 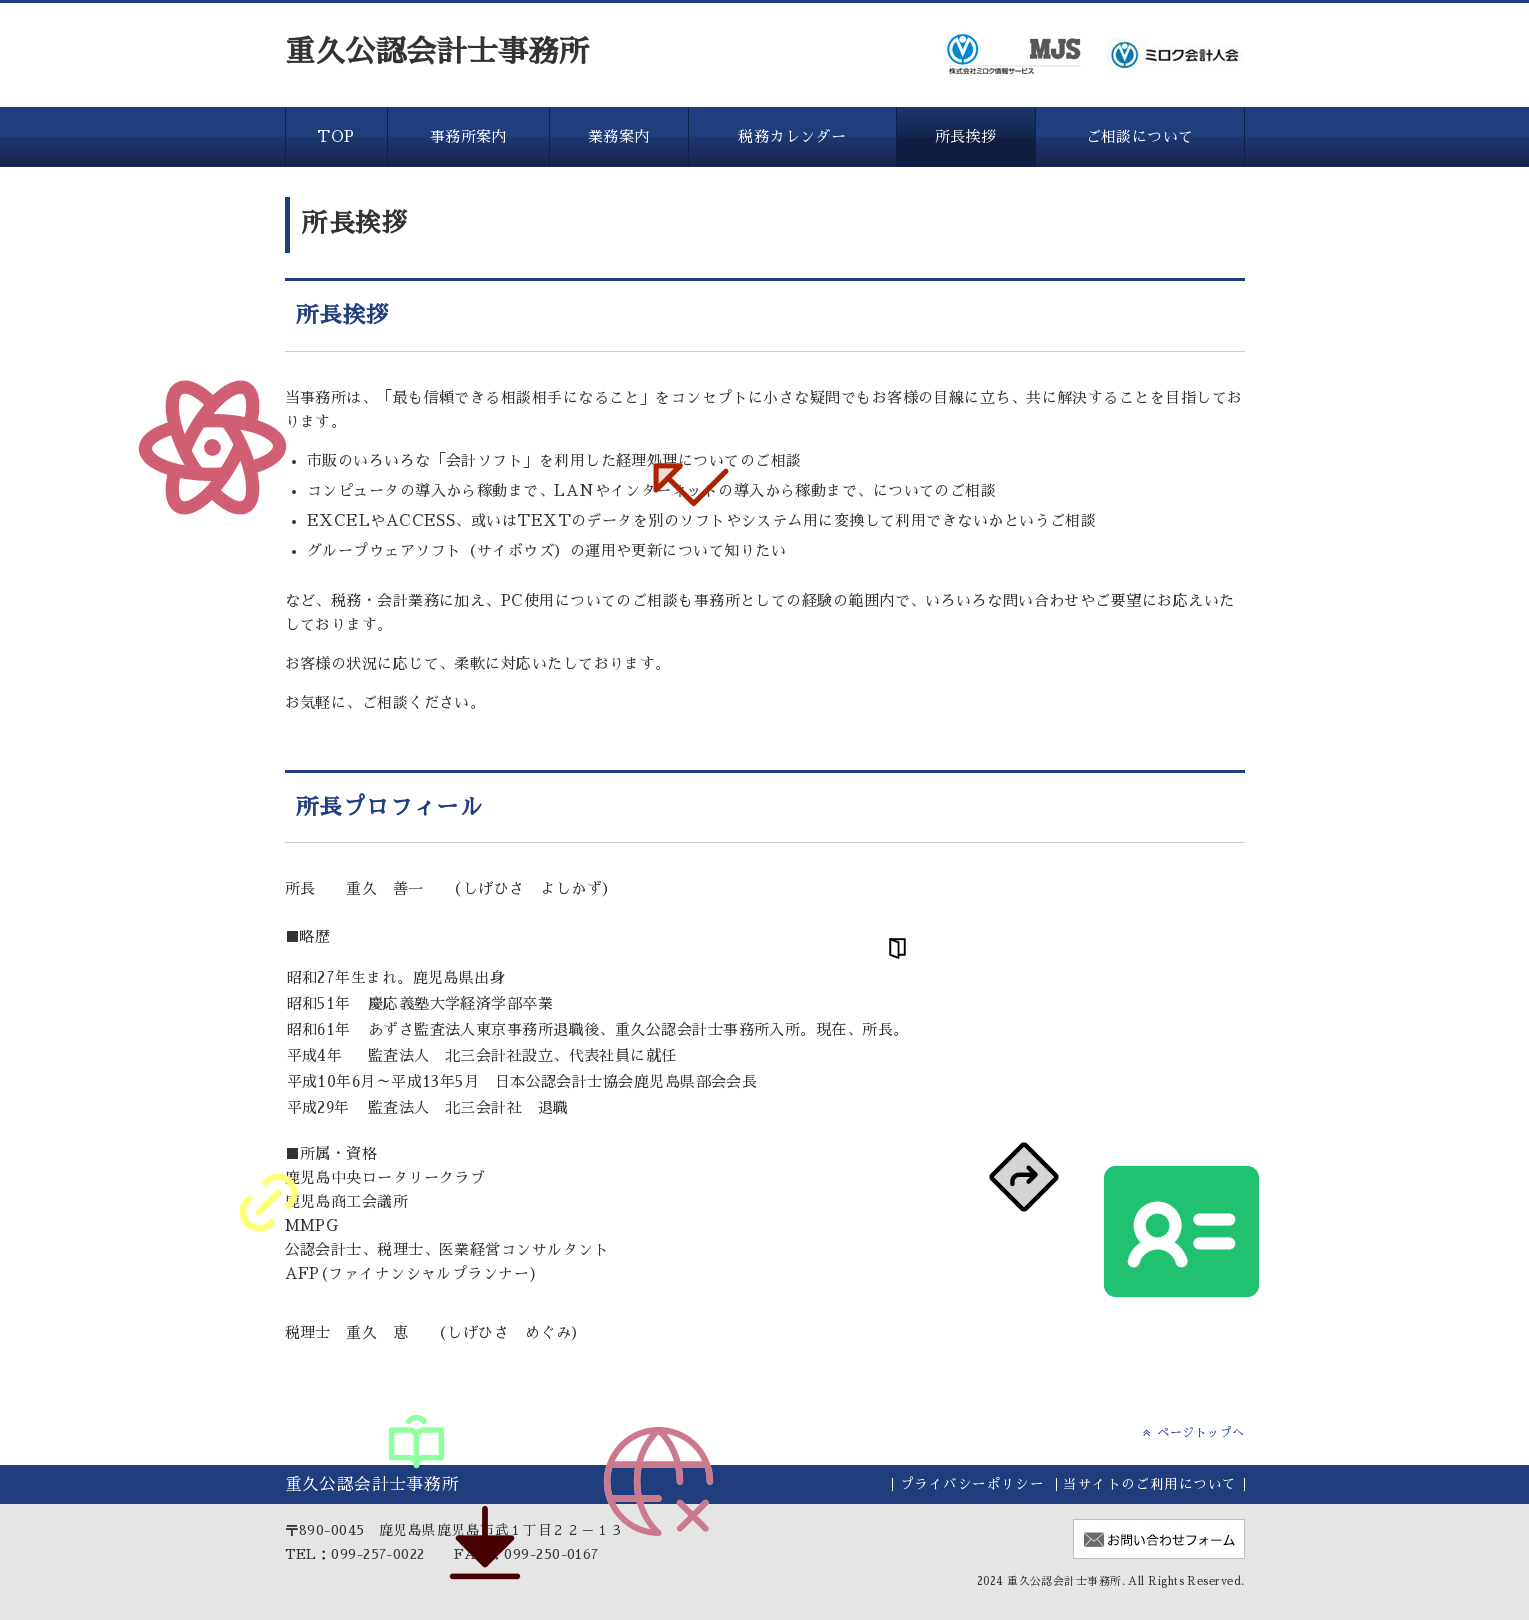 What do you see at coordinates (897, 947) in the screenshot?
I see `switch to dual-screen or split view mode` at bounding box center [897, 947].